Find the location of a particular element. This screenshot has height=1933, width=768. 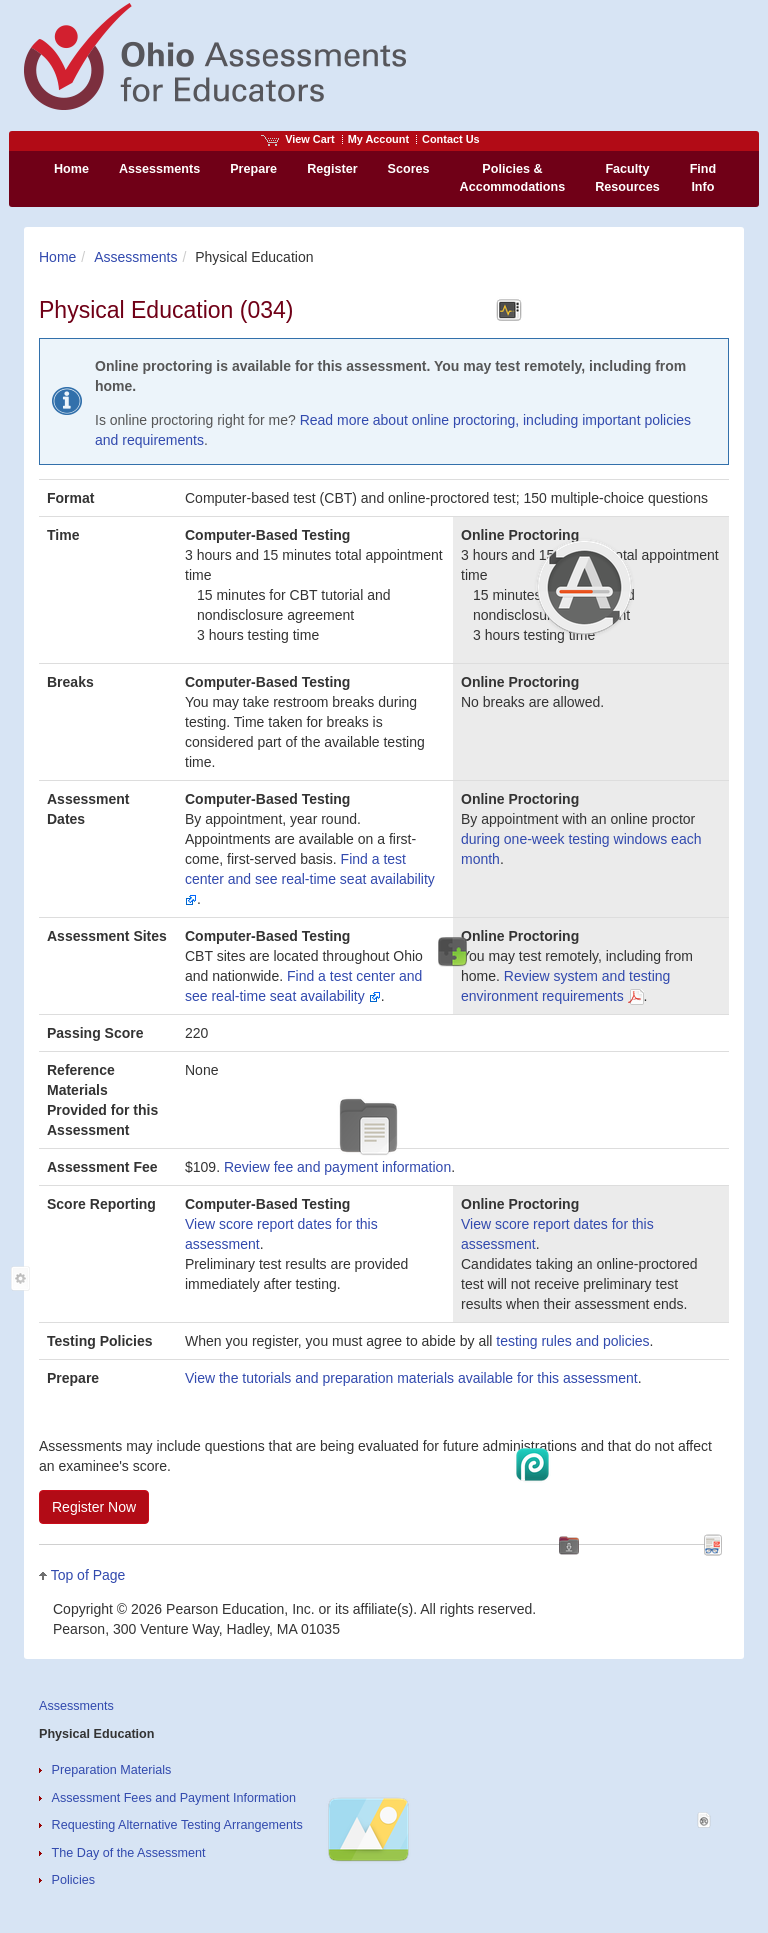

manage gnome shell extensions is located at coordinates (452, 951).